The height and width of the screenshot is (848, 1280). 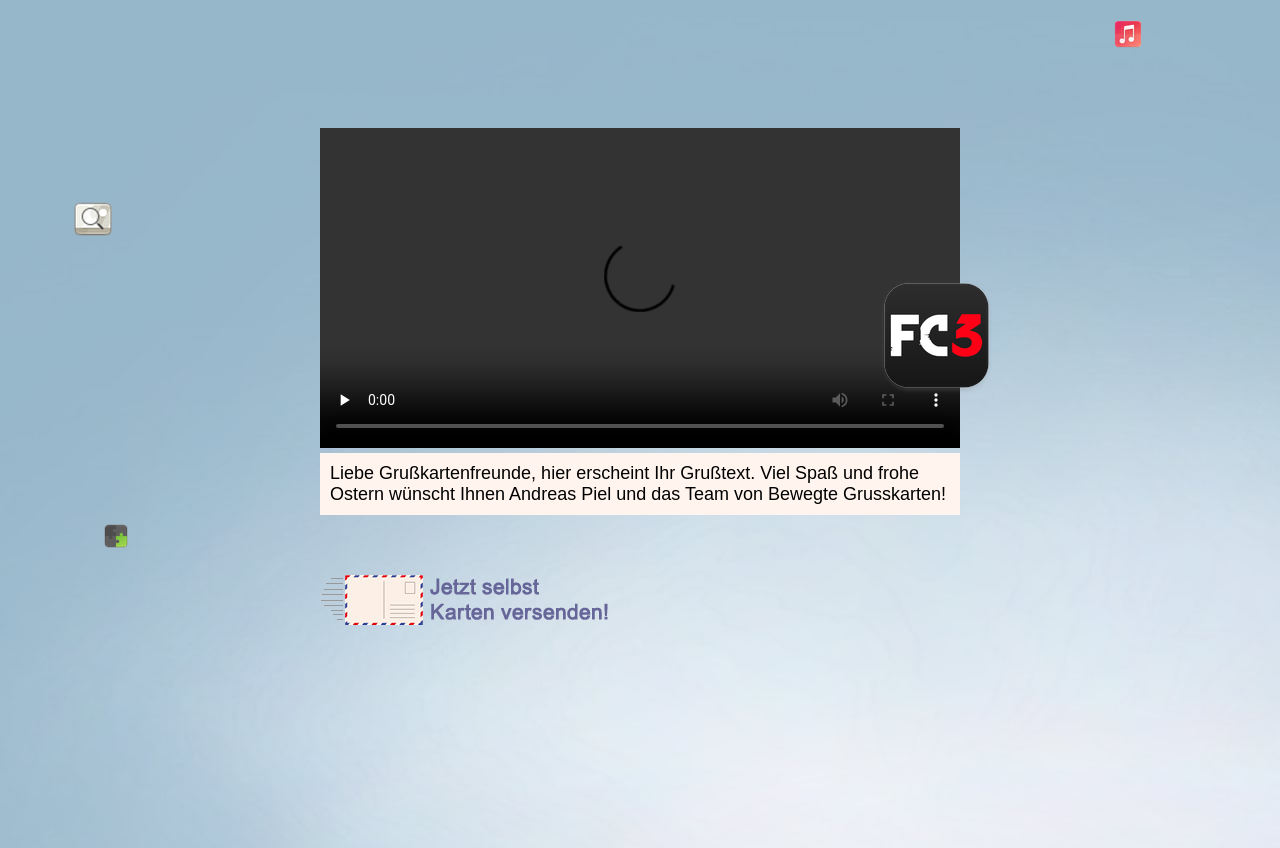 What do you see at coordinates (116, 536) in the screenshot?
I see `open extension manager app` at bounding box center [116, 536].